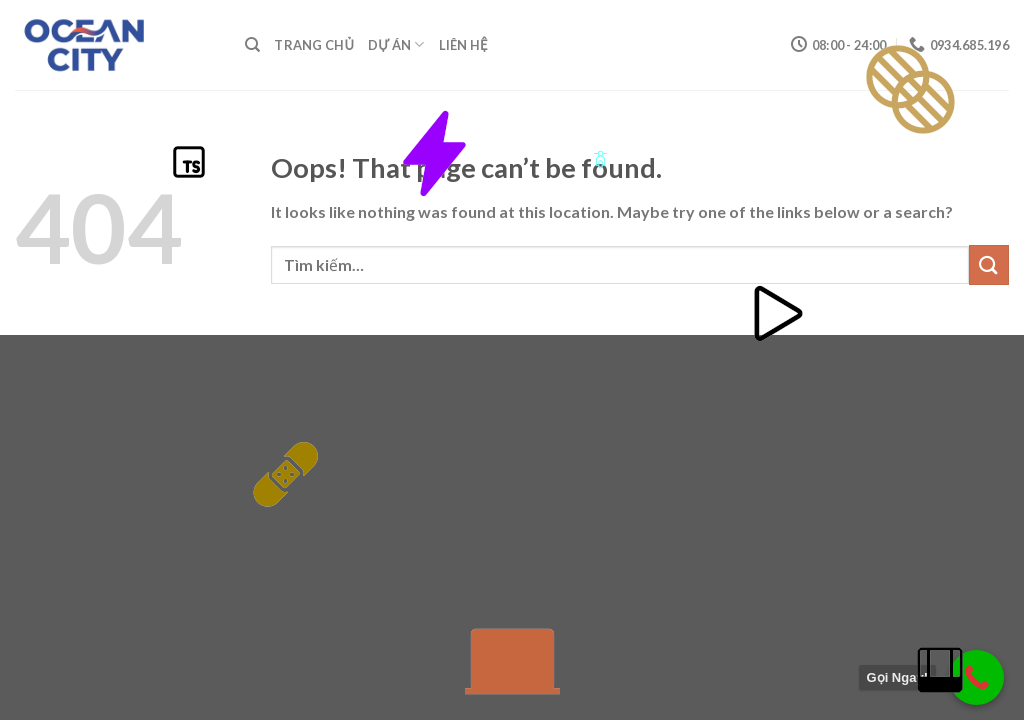 This screenshot has width=1024, height=720. I want to click on access first aid or medical help, so click(285, 474).